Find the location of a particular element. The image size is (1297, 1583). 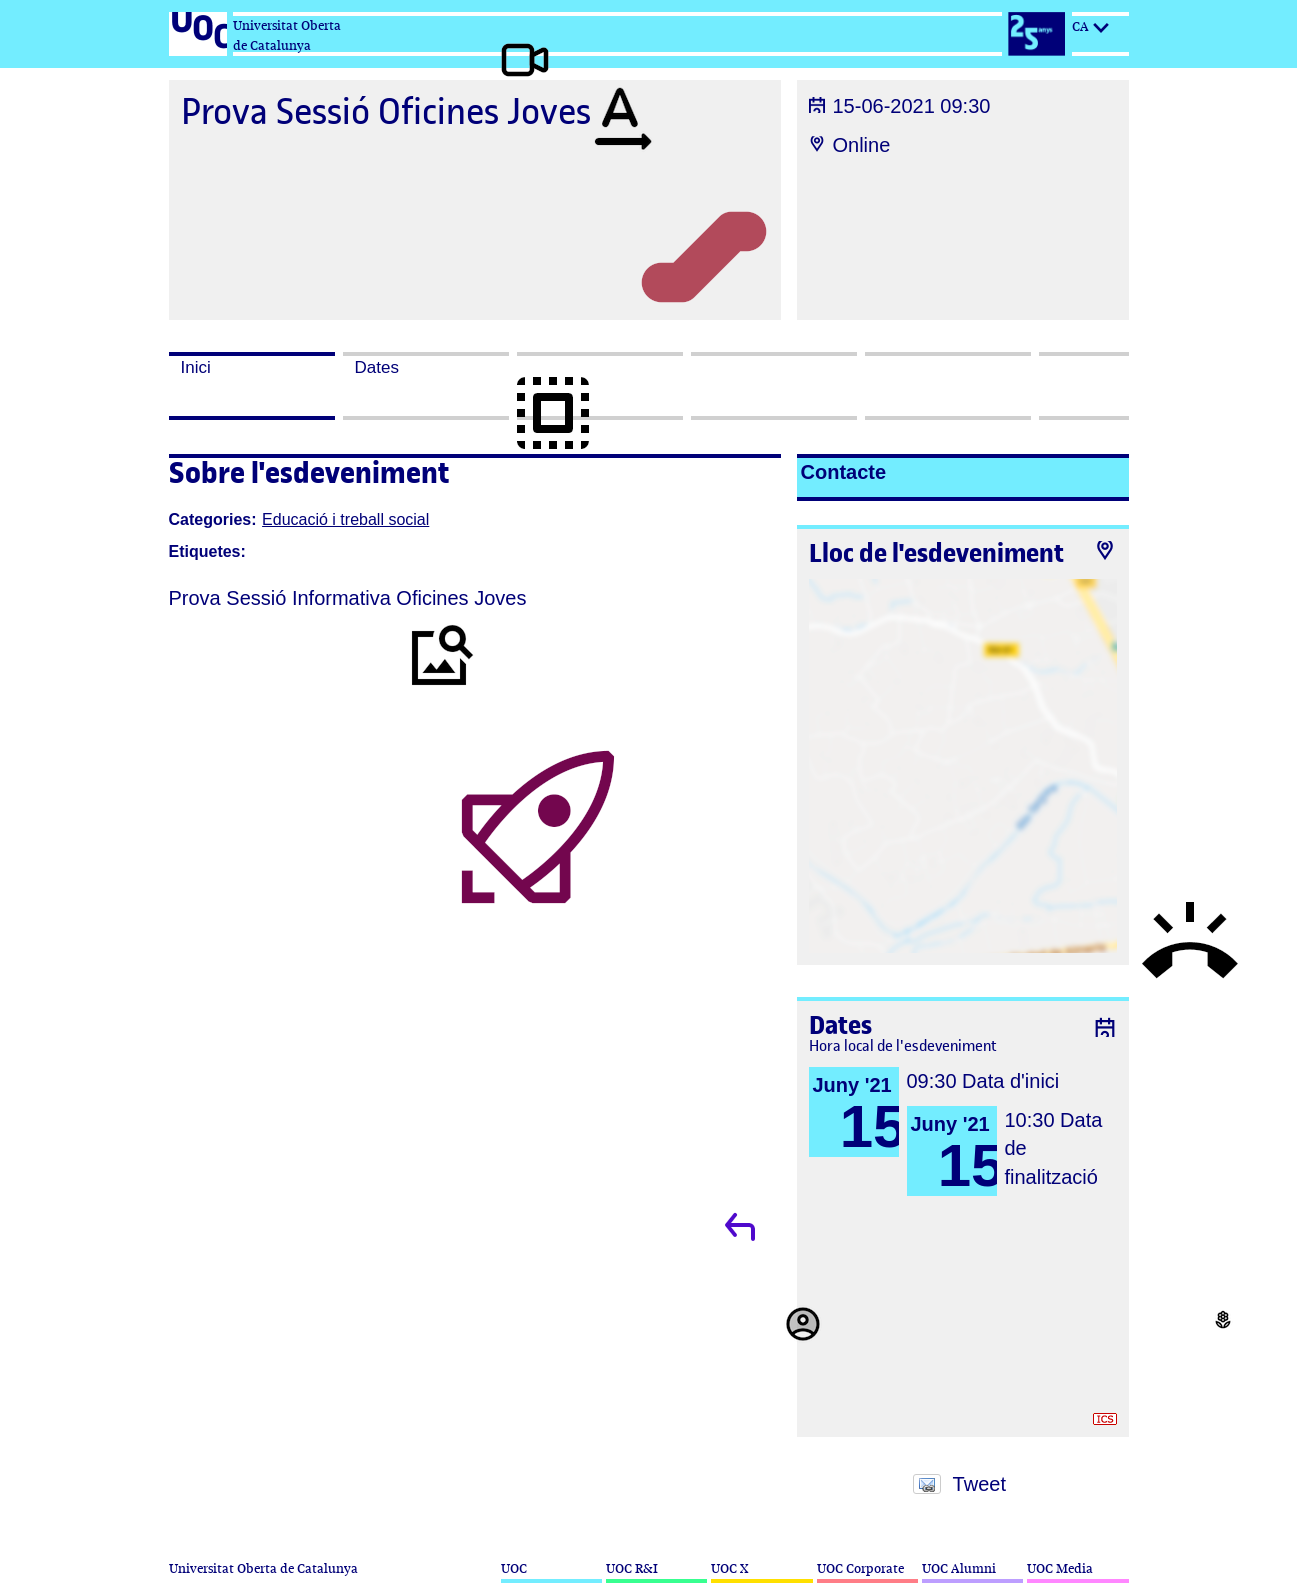

find nearby florists or flower shops is located at coordinates (1223, 1320).